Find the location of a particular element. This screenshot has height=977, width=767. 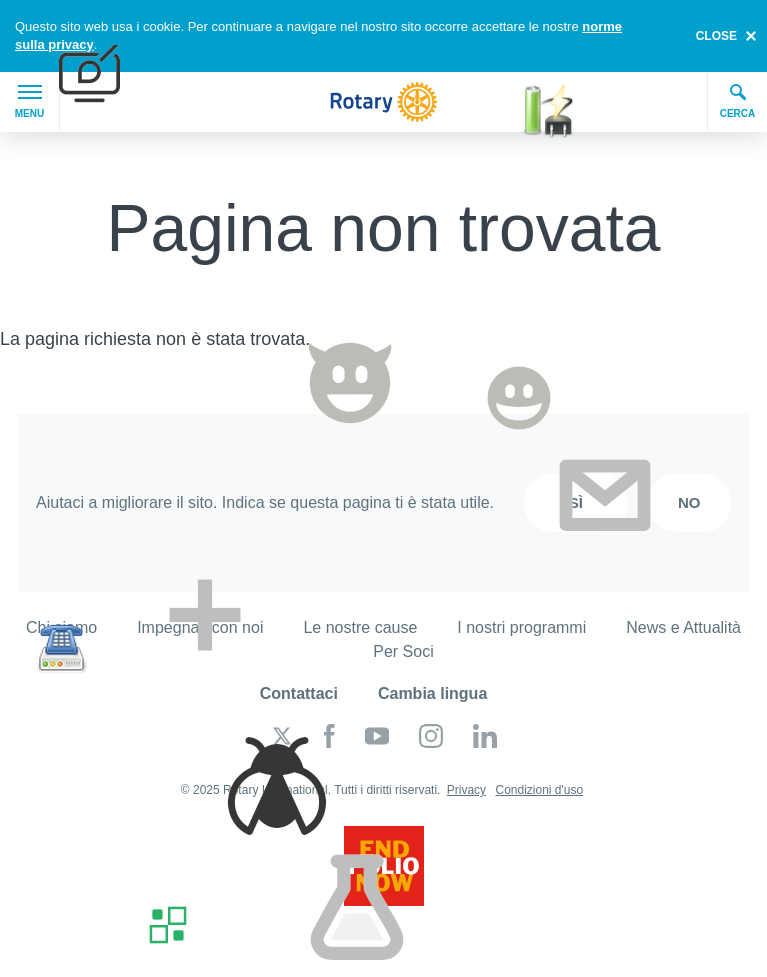

indicates battery is fully charged and connected to power is located at coordinates (546, 110).